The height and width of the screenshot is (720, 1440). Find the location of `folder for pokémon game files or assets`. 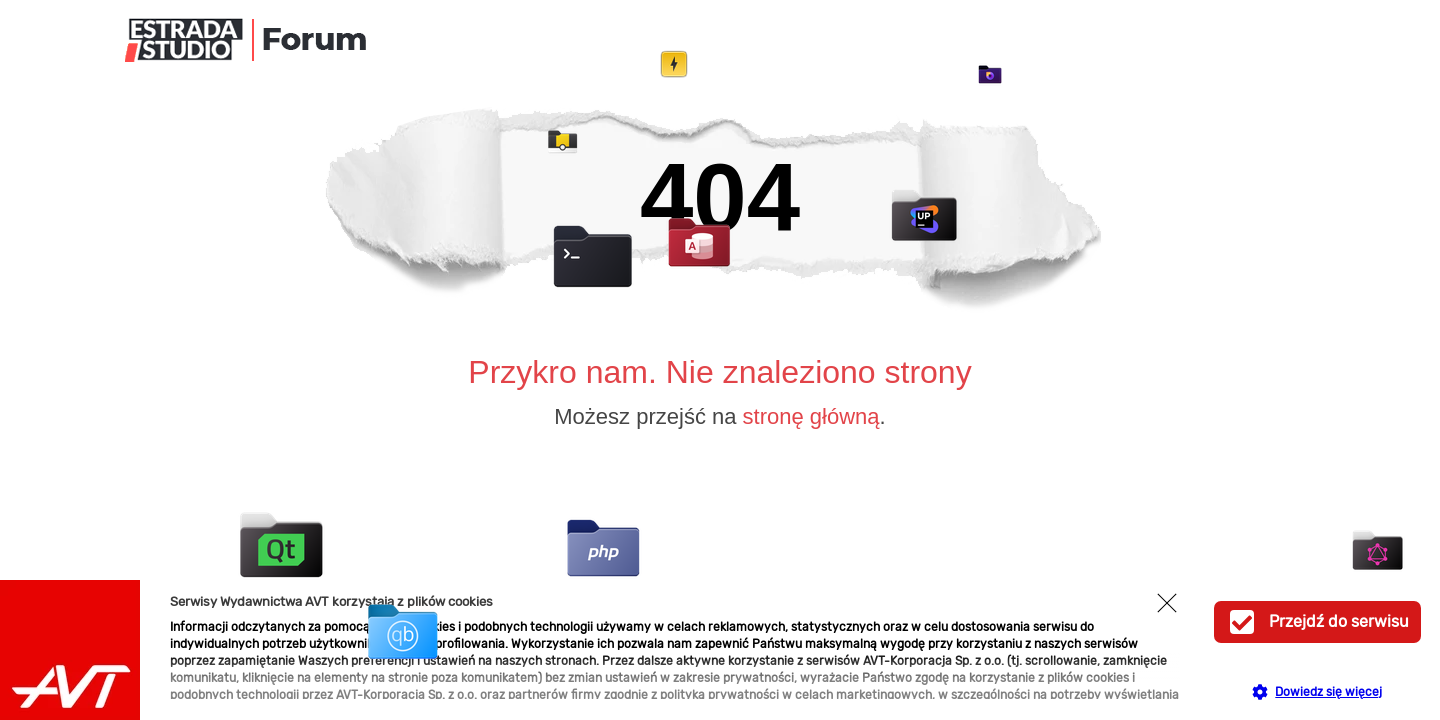

folder for pokémon game files or assets is located at coordinates (562, 142).